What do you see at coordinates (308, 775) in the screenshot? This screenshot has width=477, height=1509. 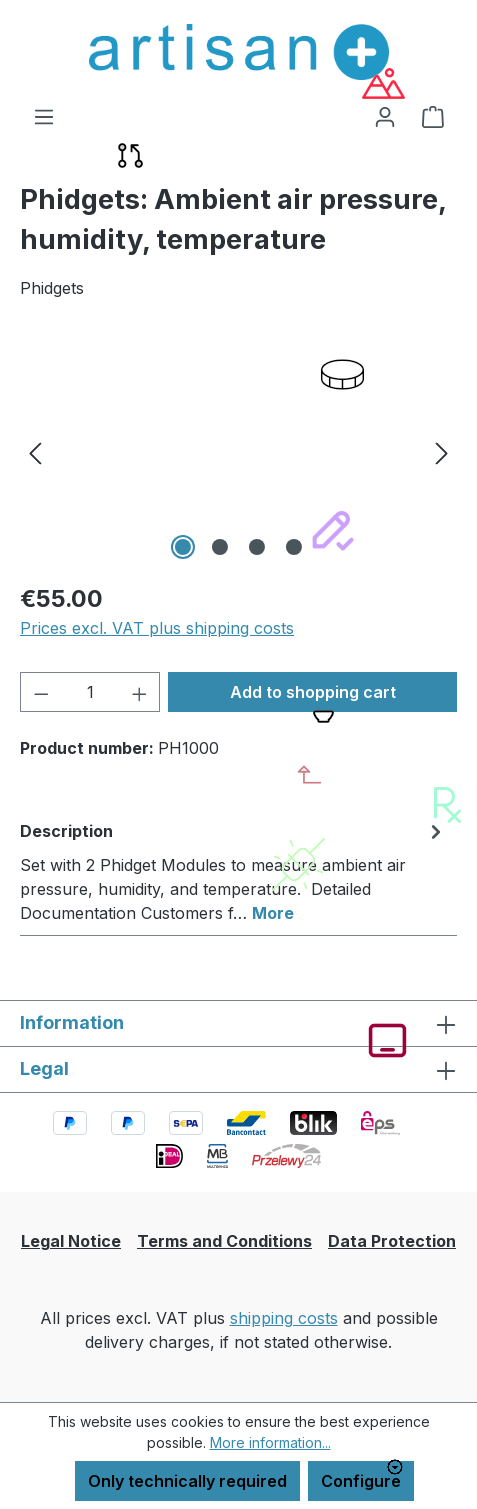 I see `go back and return to top` at bounding box center [308, 775].